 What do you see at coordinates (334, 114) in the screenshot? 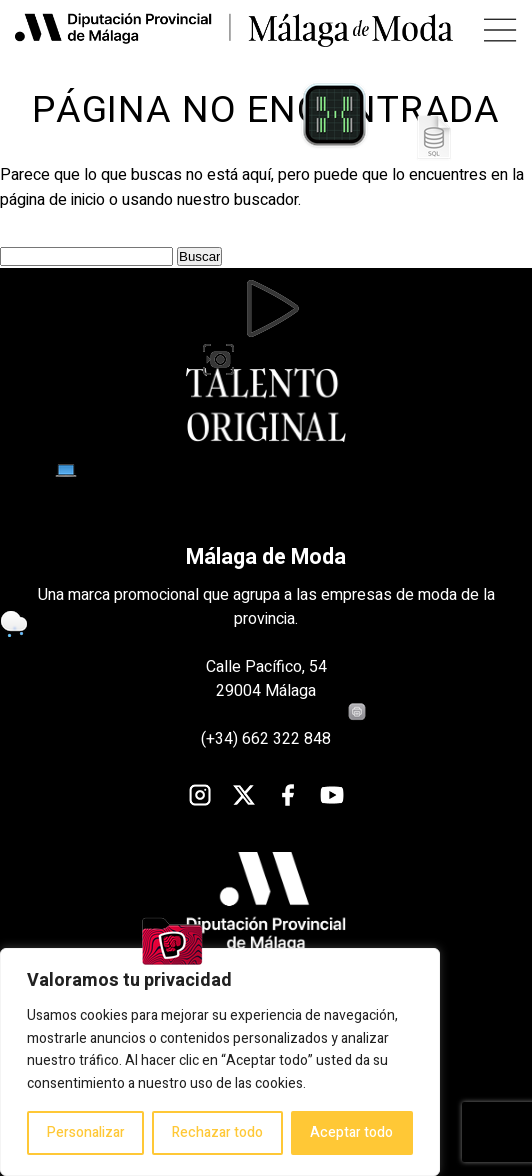
I see `open htop system monitor` at bounding box center [334, 114].